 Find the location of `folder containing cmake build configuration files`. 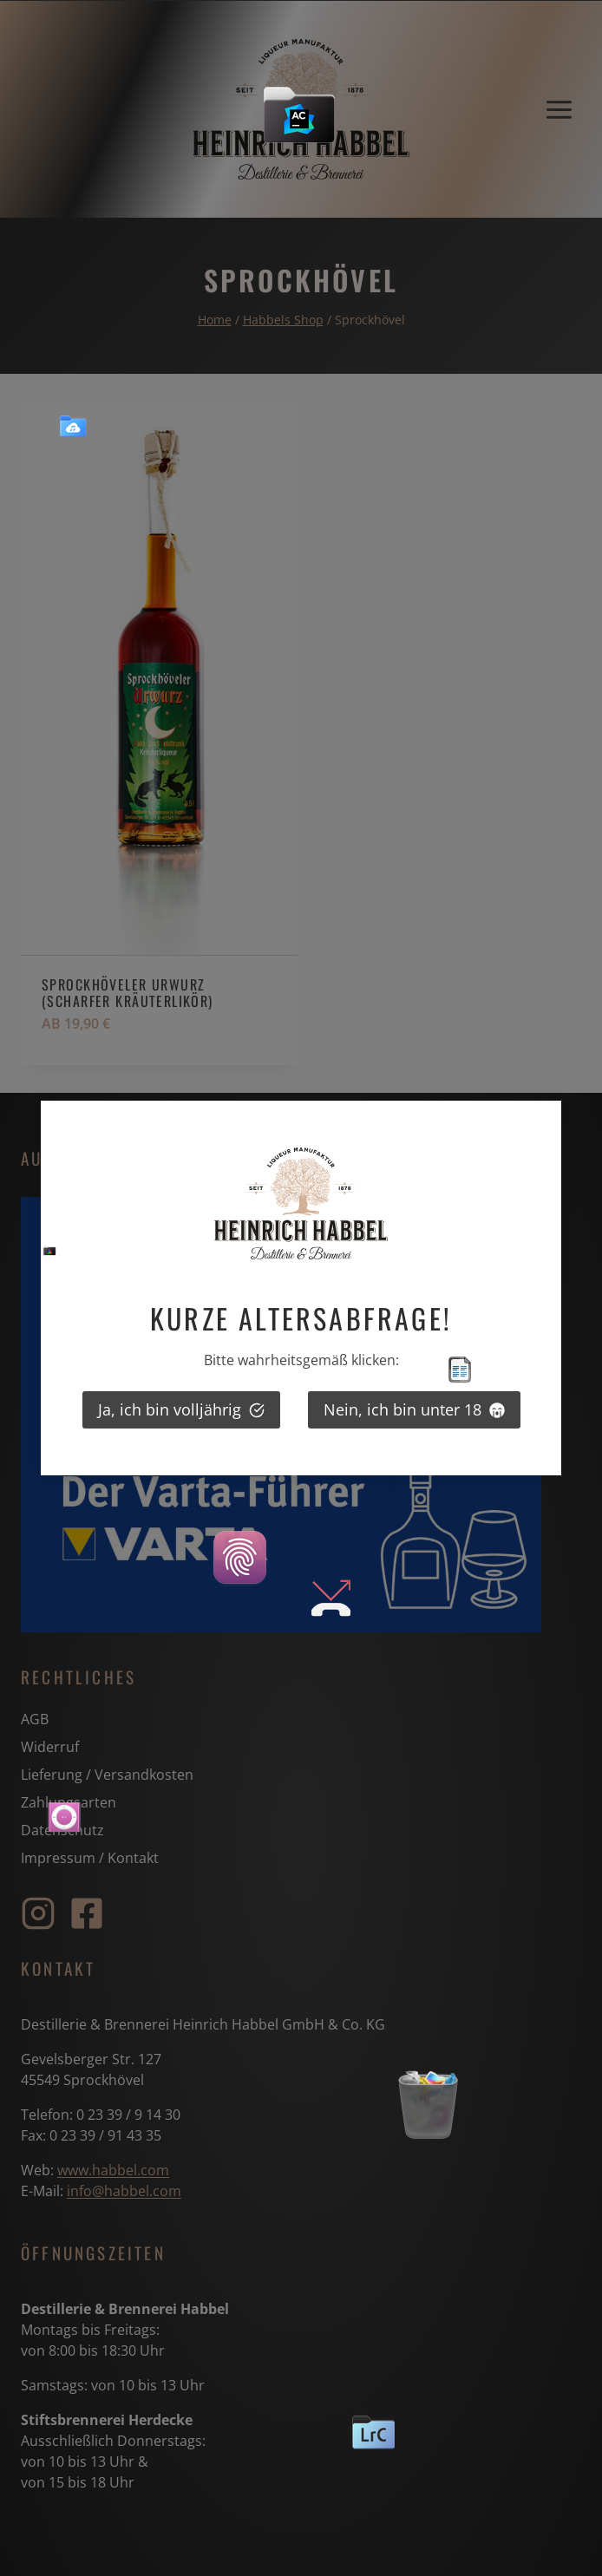

folder containing cmake build configuration files is located at coordinates (49, 1251).